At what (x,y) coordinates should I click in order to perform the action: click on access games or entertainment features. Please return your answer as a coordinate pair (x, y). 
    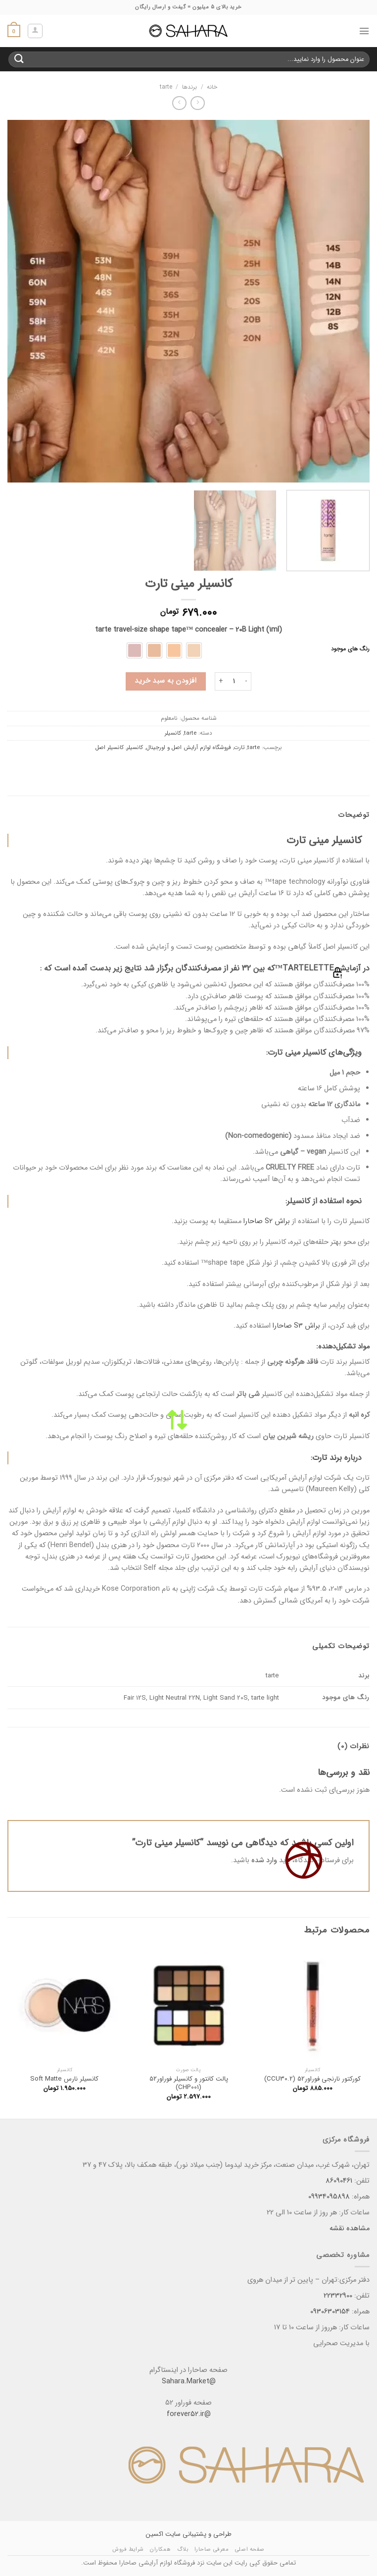
    Looking at the image, I should click on (304, 1860).